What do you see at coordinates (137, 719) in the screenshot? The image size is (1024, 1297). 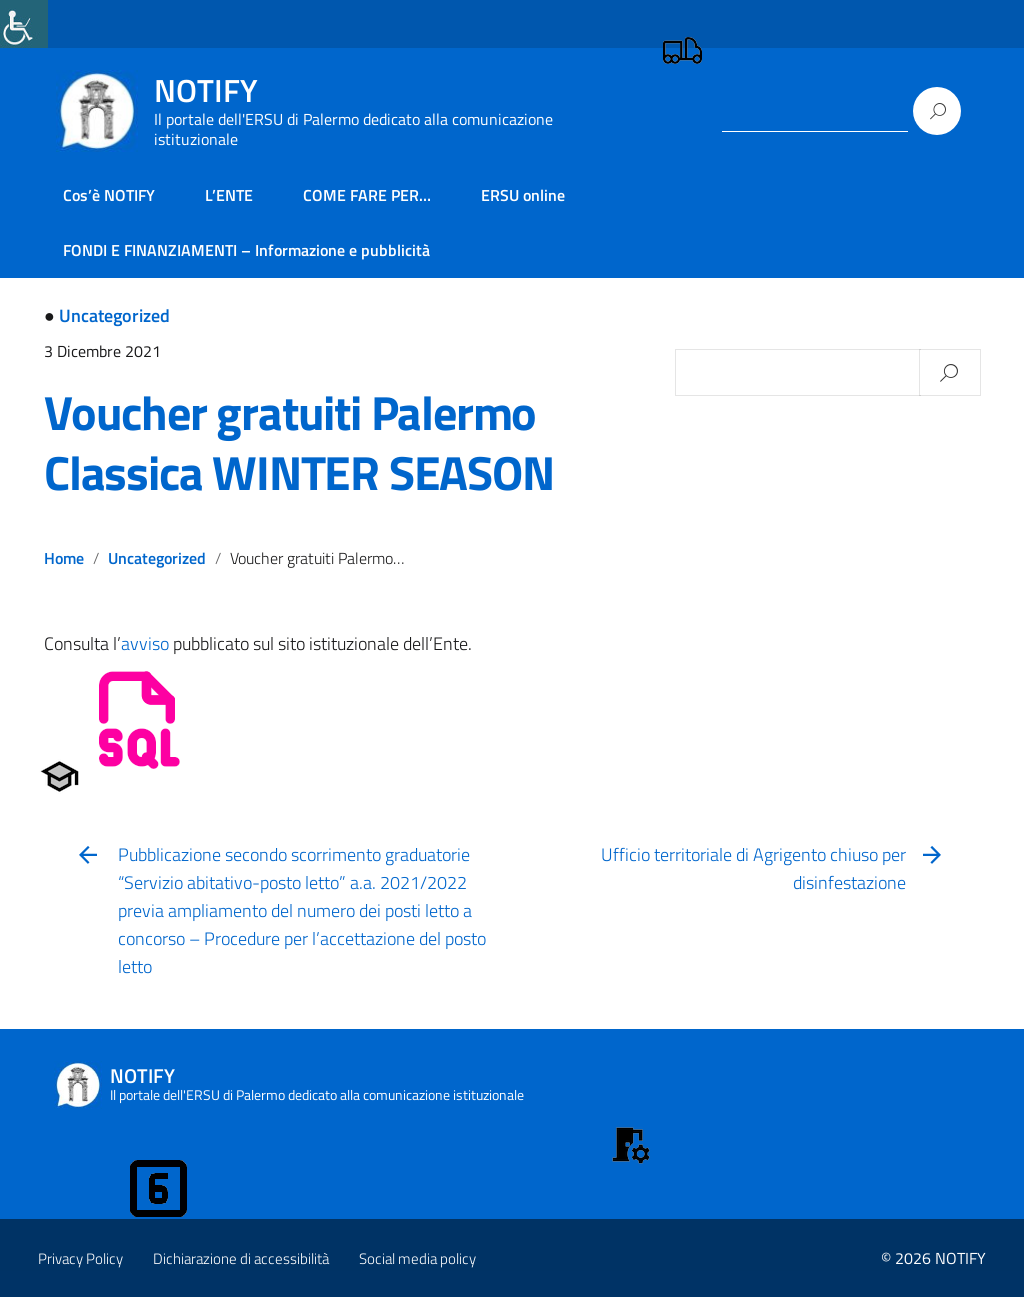 I see `indicates a SQL database file` at bounding box center [137, 719].